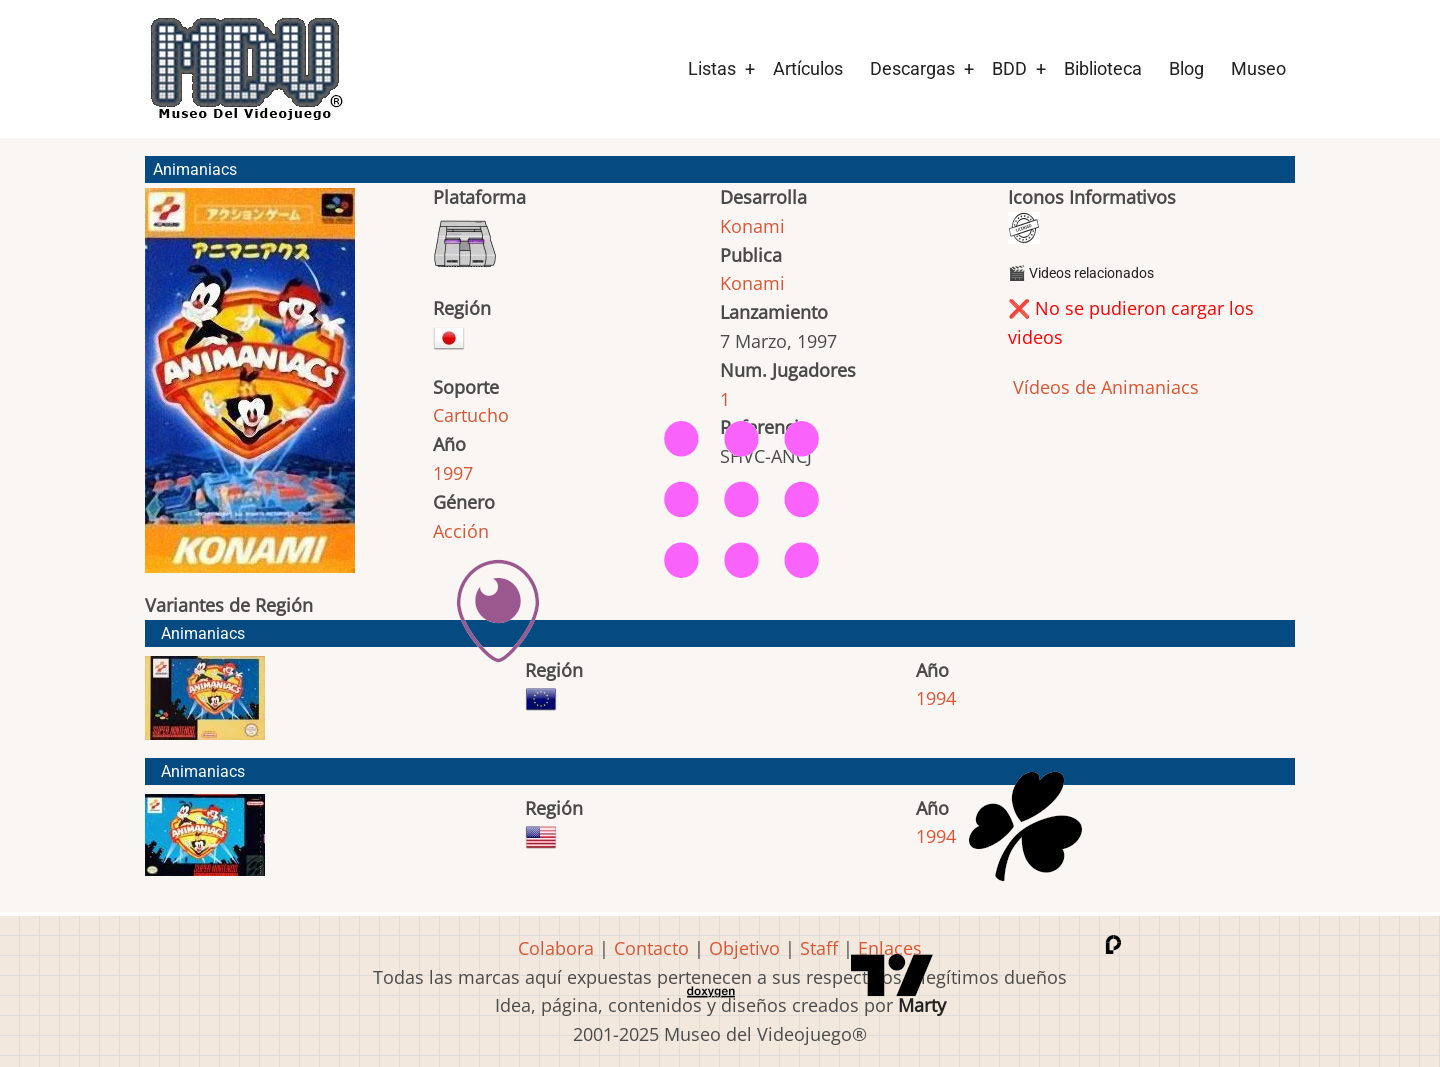 This screenshot has width=1440, height=1067. What do you see at coordinates (498, 611) in the screenshot?
I see `periscope app logo` at bounding box center [498, 611].